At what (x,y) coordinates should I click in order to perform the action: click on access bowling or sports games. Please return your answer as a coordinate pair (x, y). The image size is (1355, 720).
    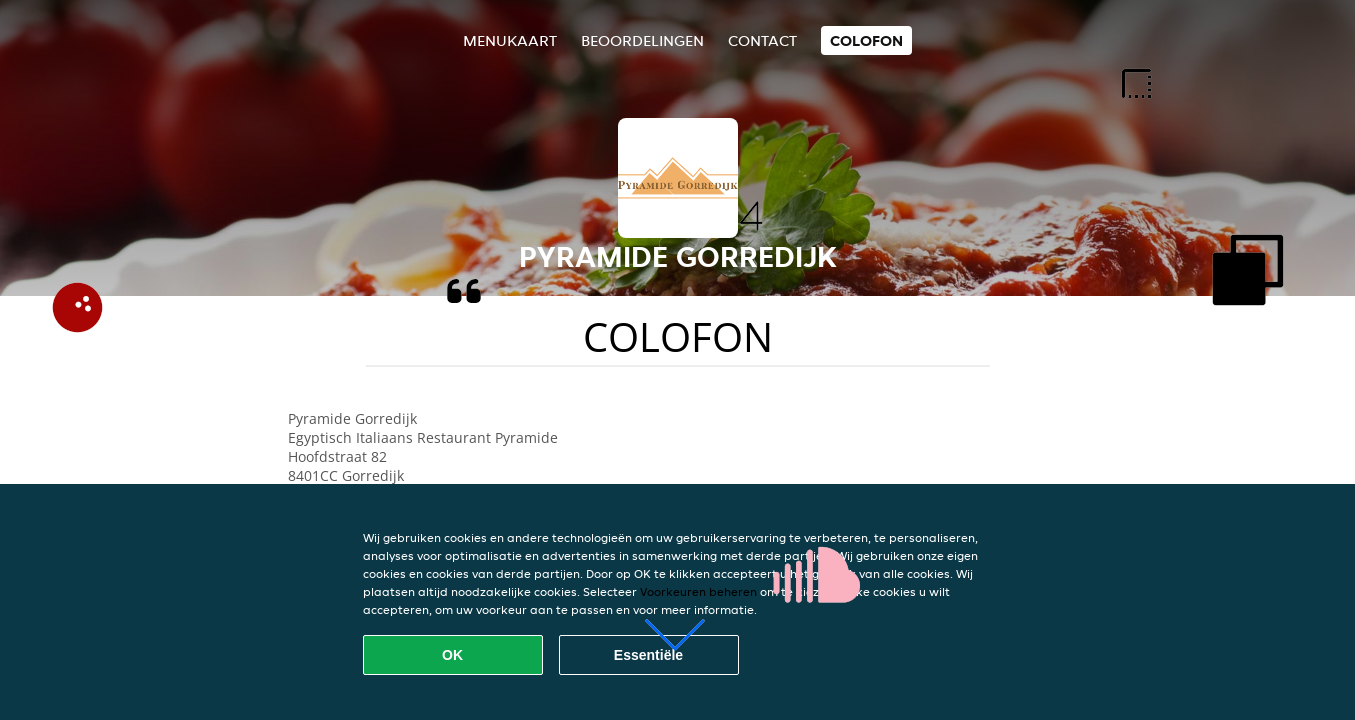
    Looking at the image, I should click on (77, 307).